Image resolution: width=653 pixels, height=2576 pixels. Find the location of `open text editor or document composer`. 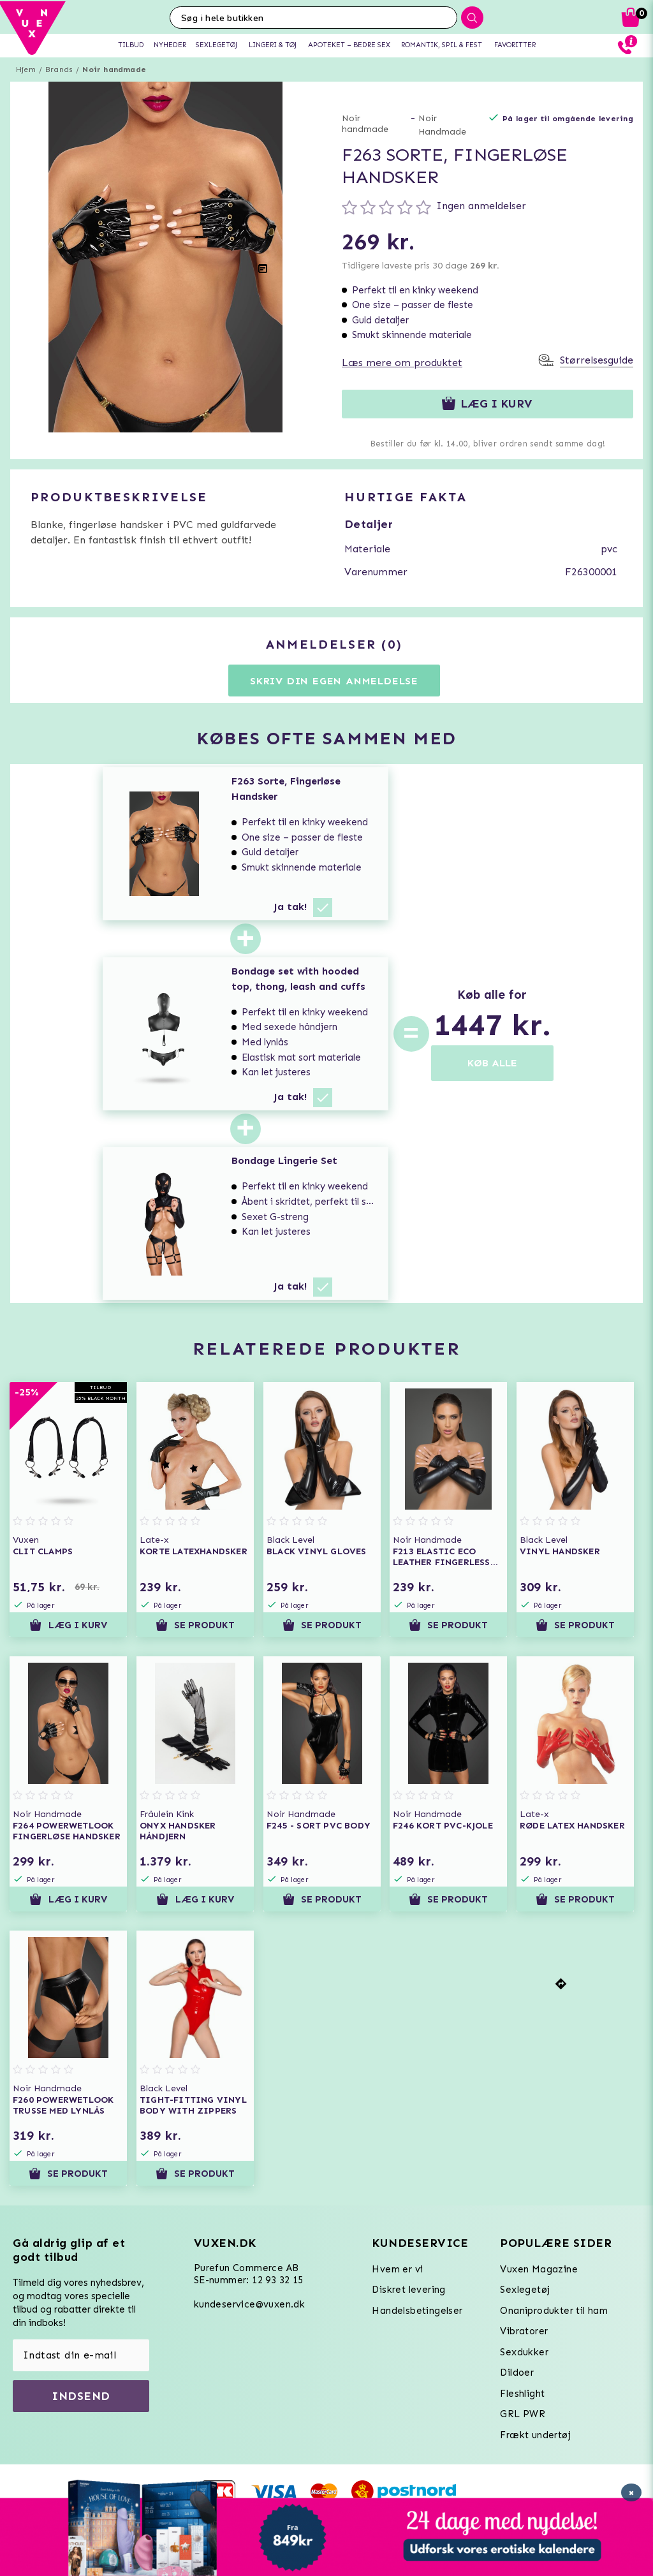

open text editor or document composer is located at coordinates (263, 269).